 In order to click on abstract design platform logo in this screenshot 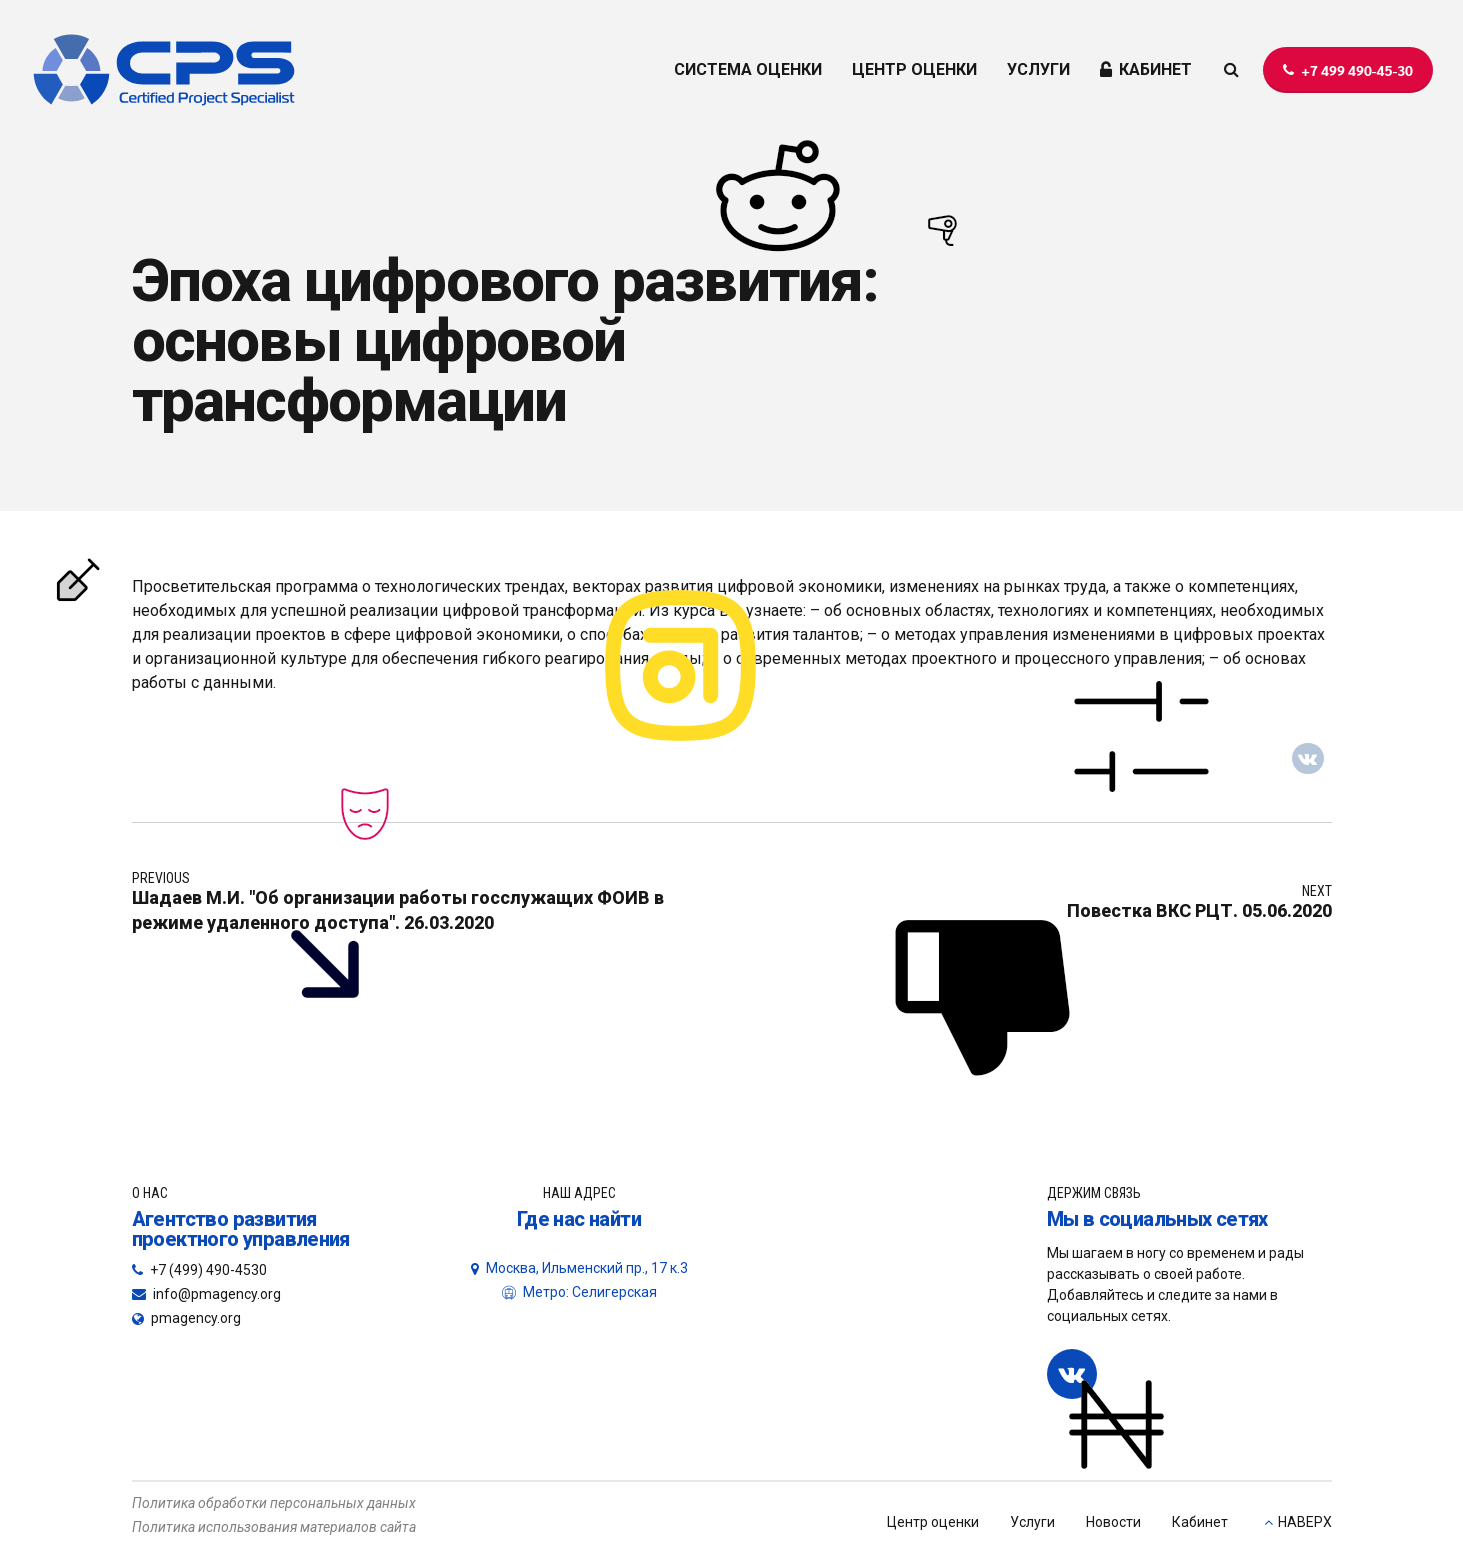, I will do `click(680, 665)`.